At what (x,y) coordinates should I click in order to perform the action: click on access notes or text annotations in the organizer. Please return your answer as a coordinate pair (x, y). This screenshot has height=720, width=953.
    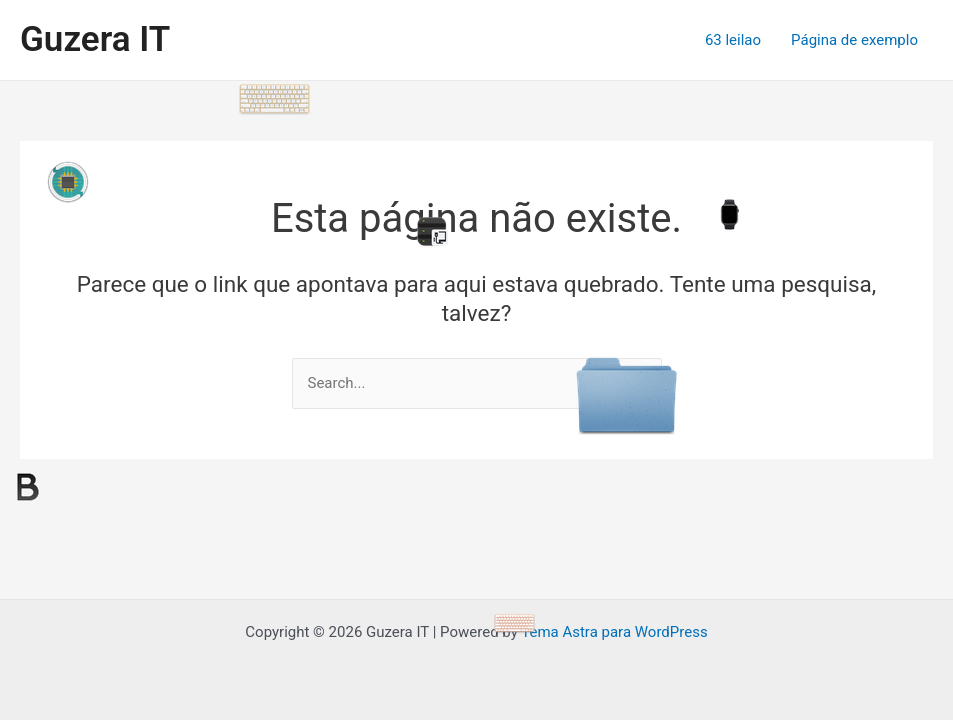
    Looking at the image, I should click on (626, 398).